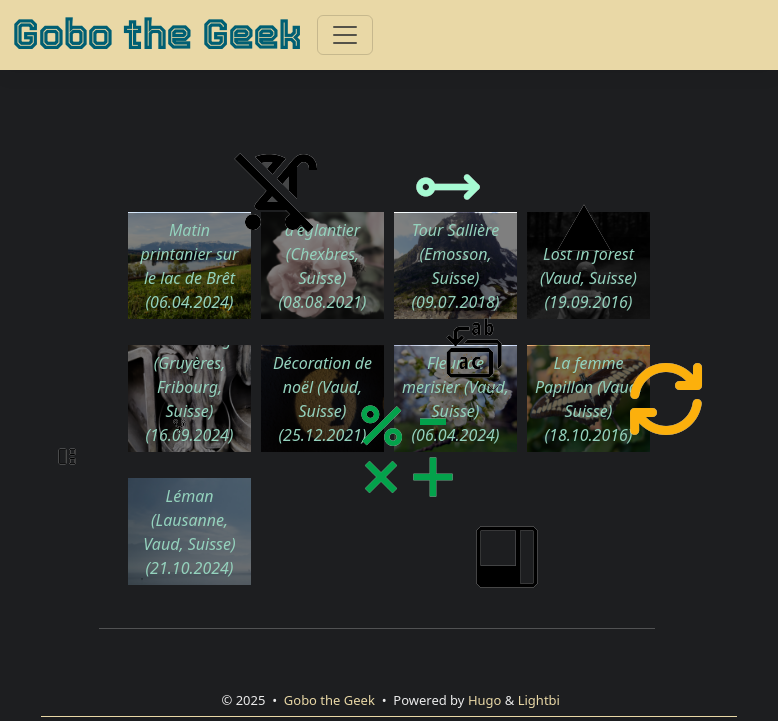 The image size is (778, 721). Describe the element at coordinates (507, 557) in the screenshot. I see `toggle left sidebar panel` at that location.